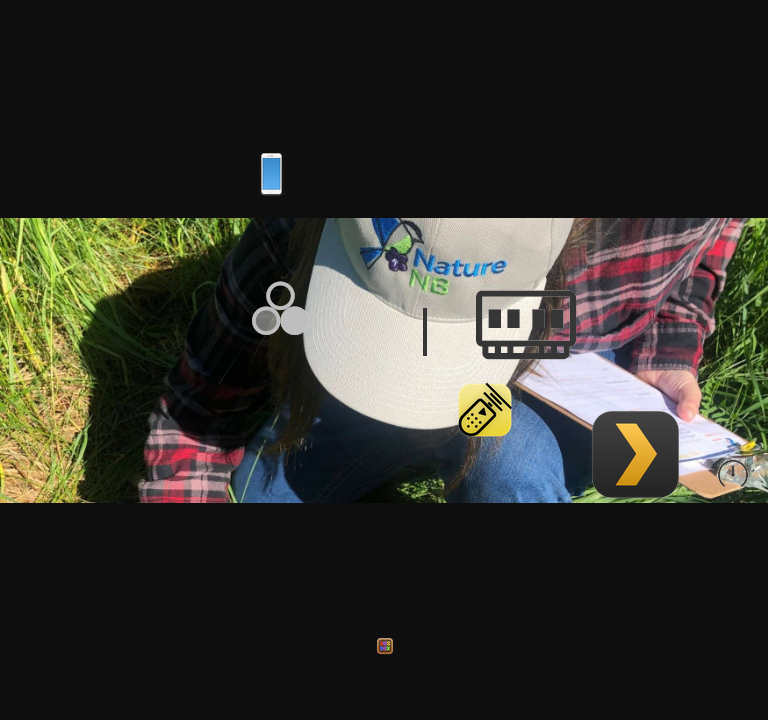 Image resolution: width=768 pixels, height=720 pixels. What do you see at coordinates (635, 454) in the screenshot?
I see `open plex media player` at bounding box center [635, 454].